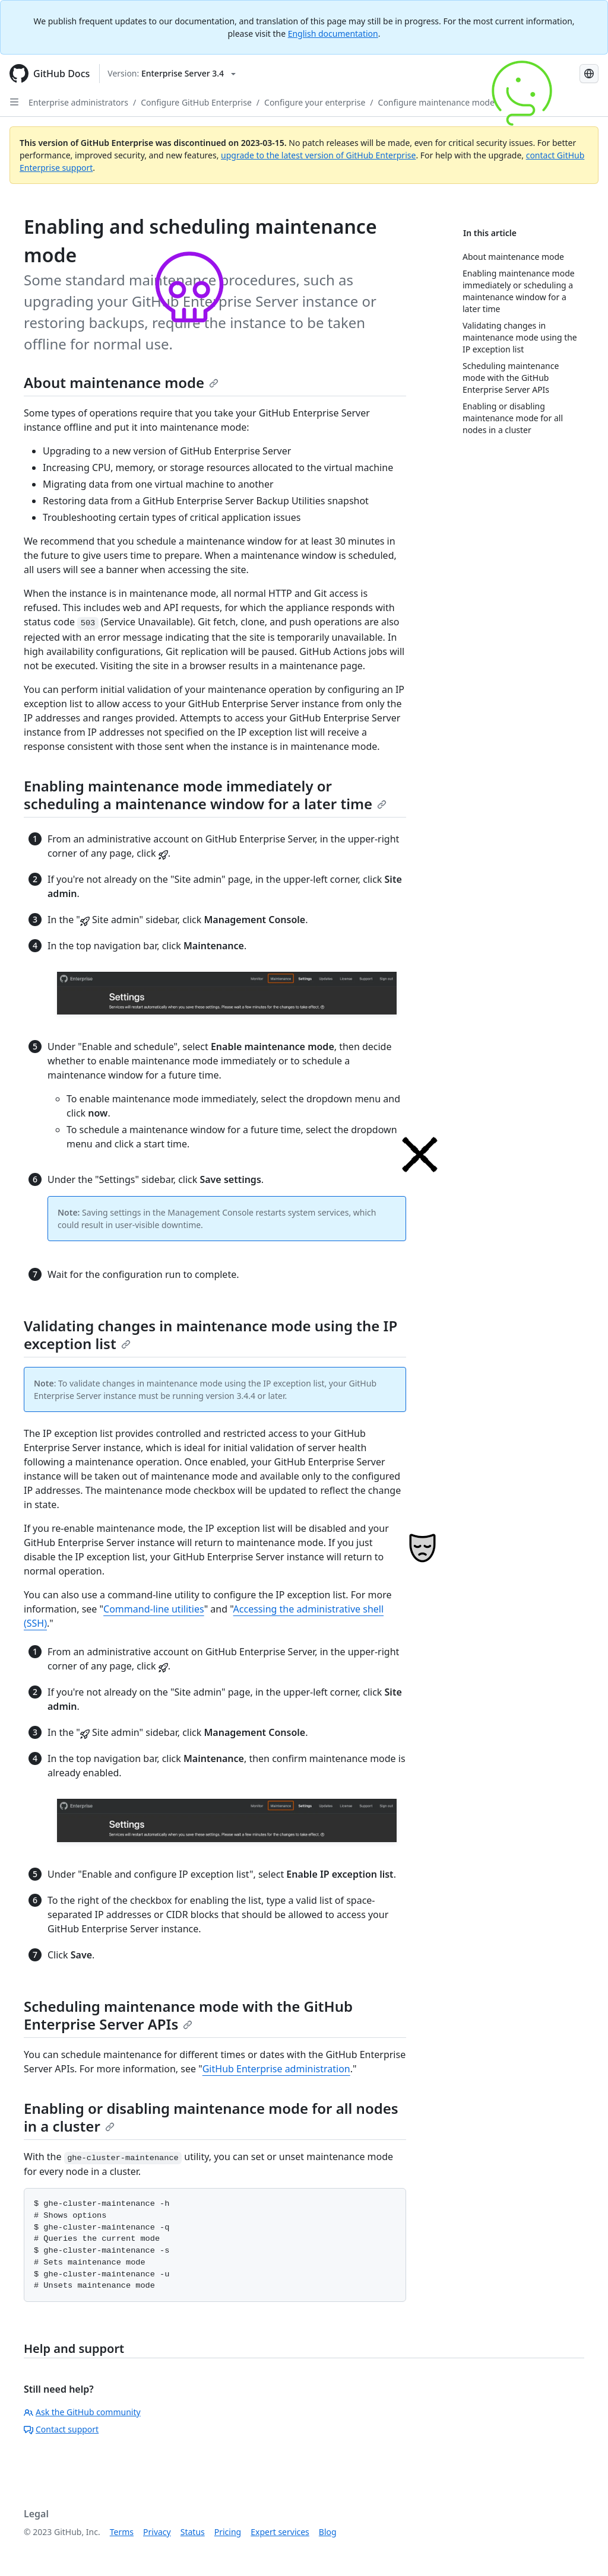  I want to click on close a dialog or modal, so click(420, 1155).